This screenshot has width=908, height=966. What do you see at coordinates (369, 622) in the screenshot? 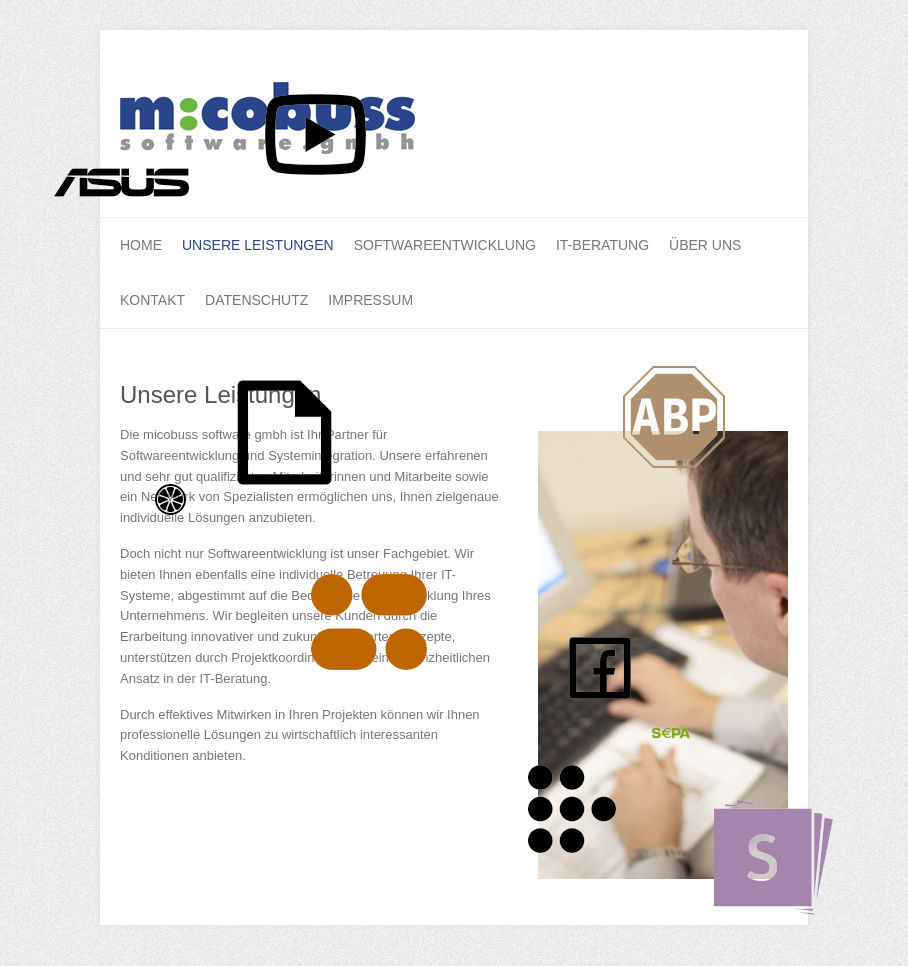
I see `fonoma app or service logo` at bounding box center [369, 622].